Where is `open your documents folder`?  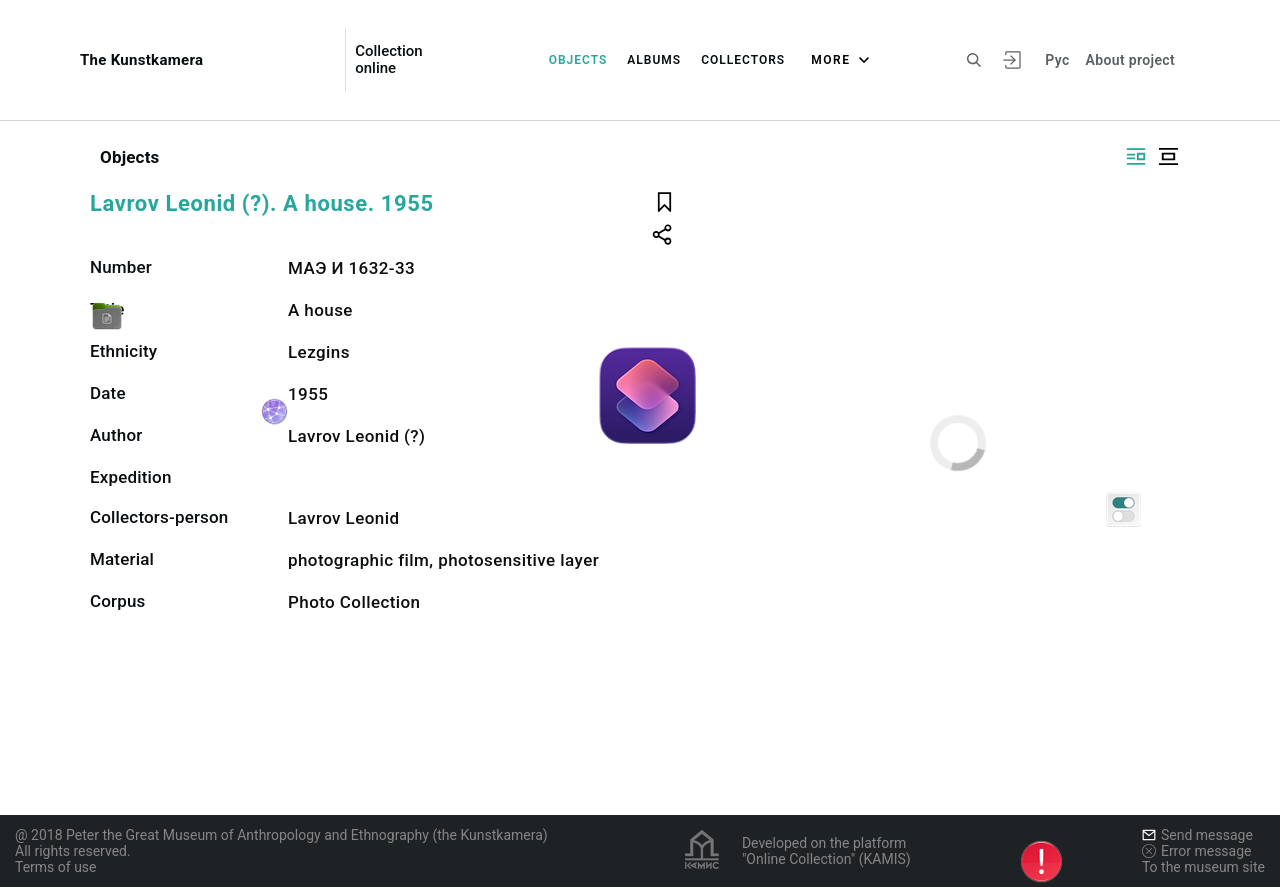
open your documents folder is located at coordinates (107, 316).